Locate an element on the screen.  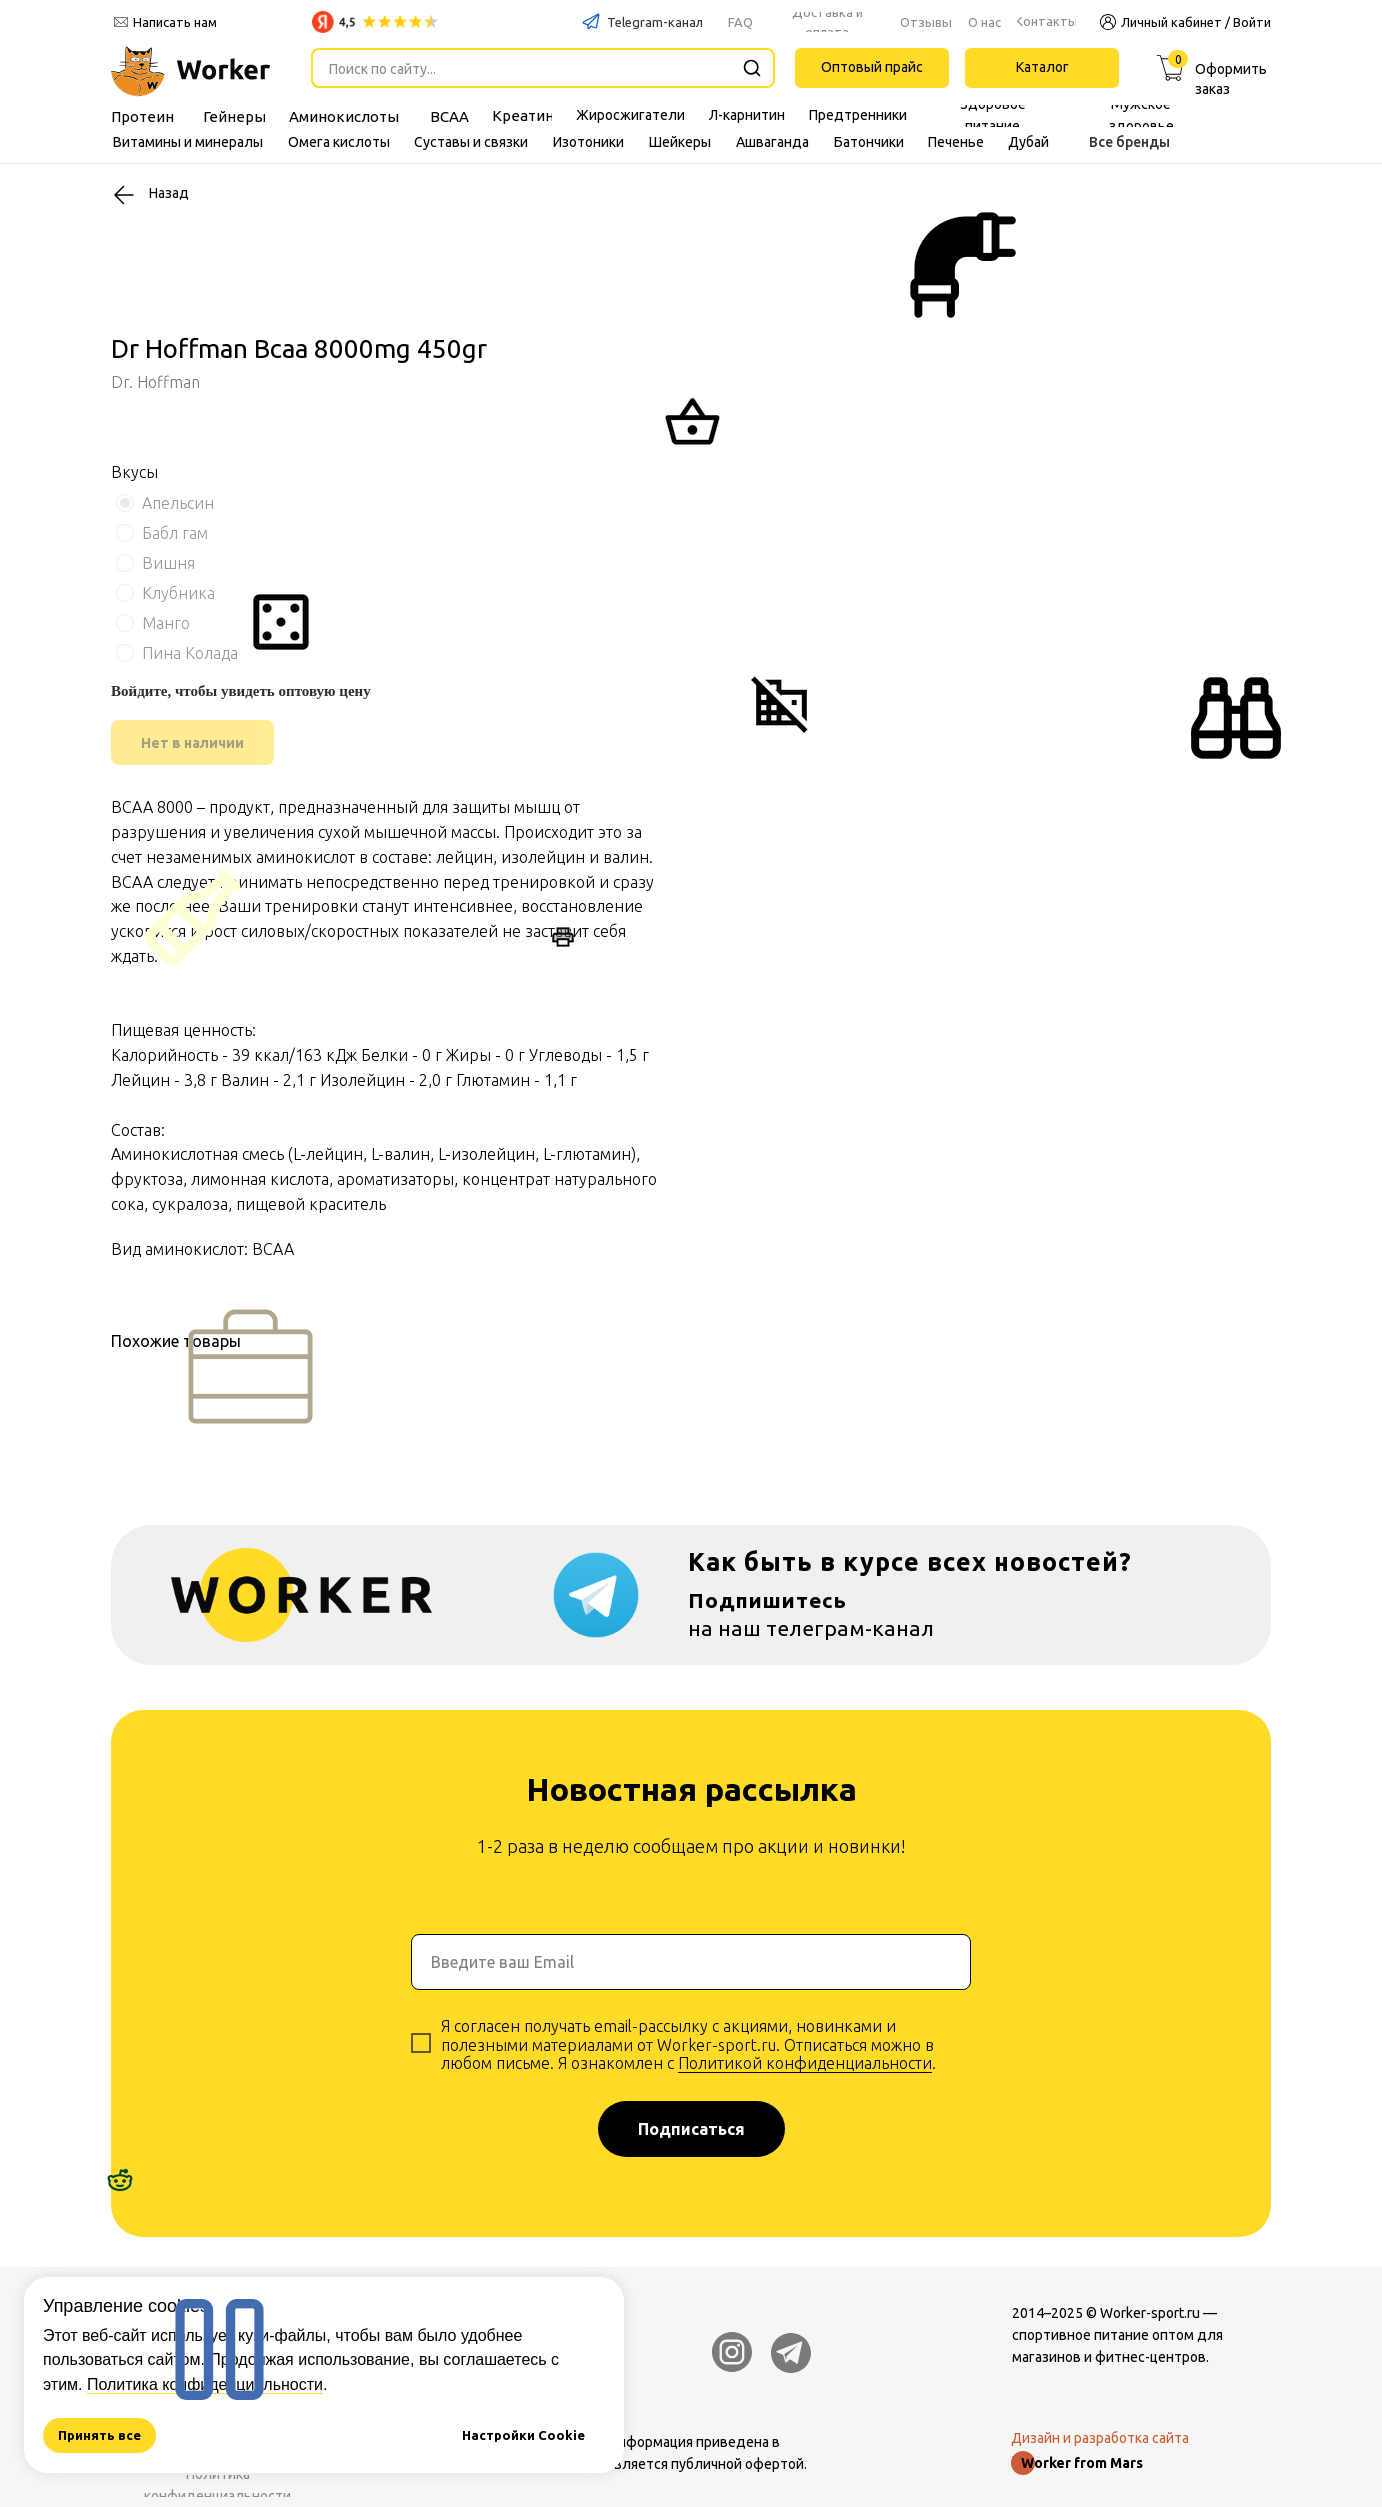
access casino or gambling games is located at coordinates (281, 622).